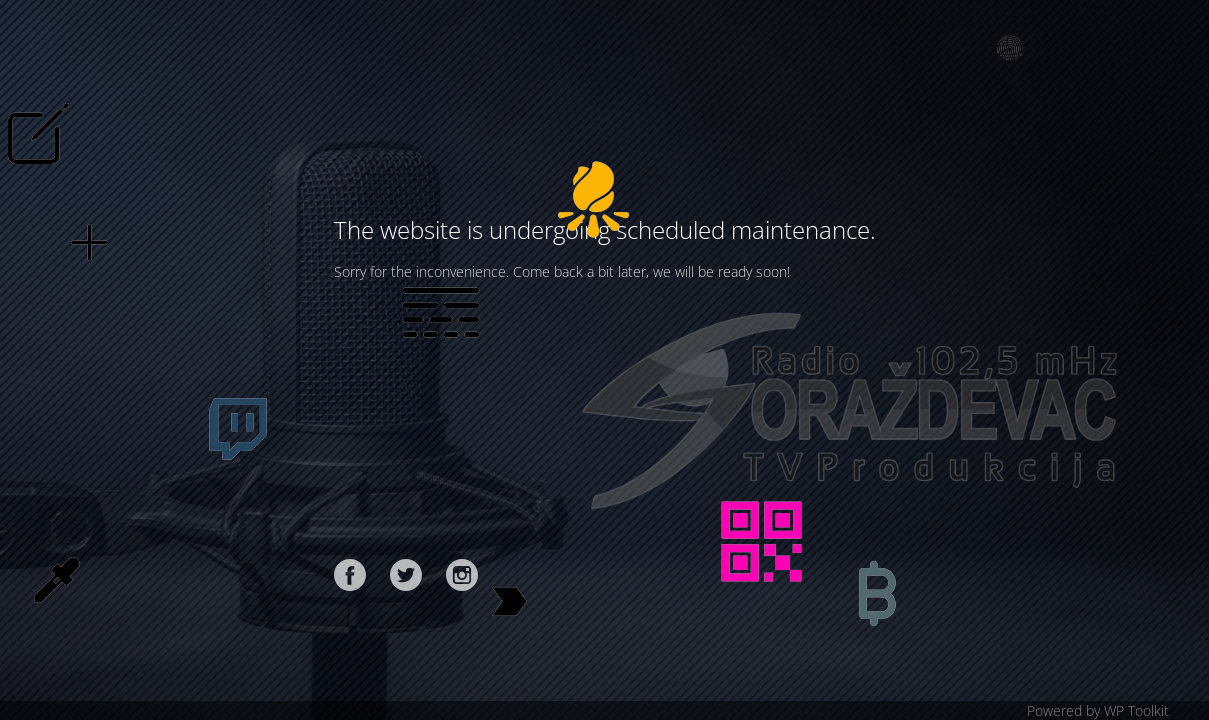 Image resolution: width=1209 pixels, height=720 pixels. What do you see at coordinates (57, 580) in the screenshot?
I see `pick a color from the screen` at bounding box center [57, 580].